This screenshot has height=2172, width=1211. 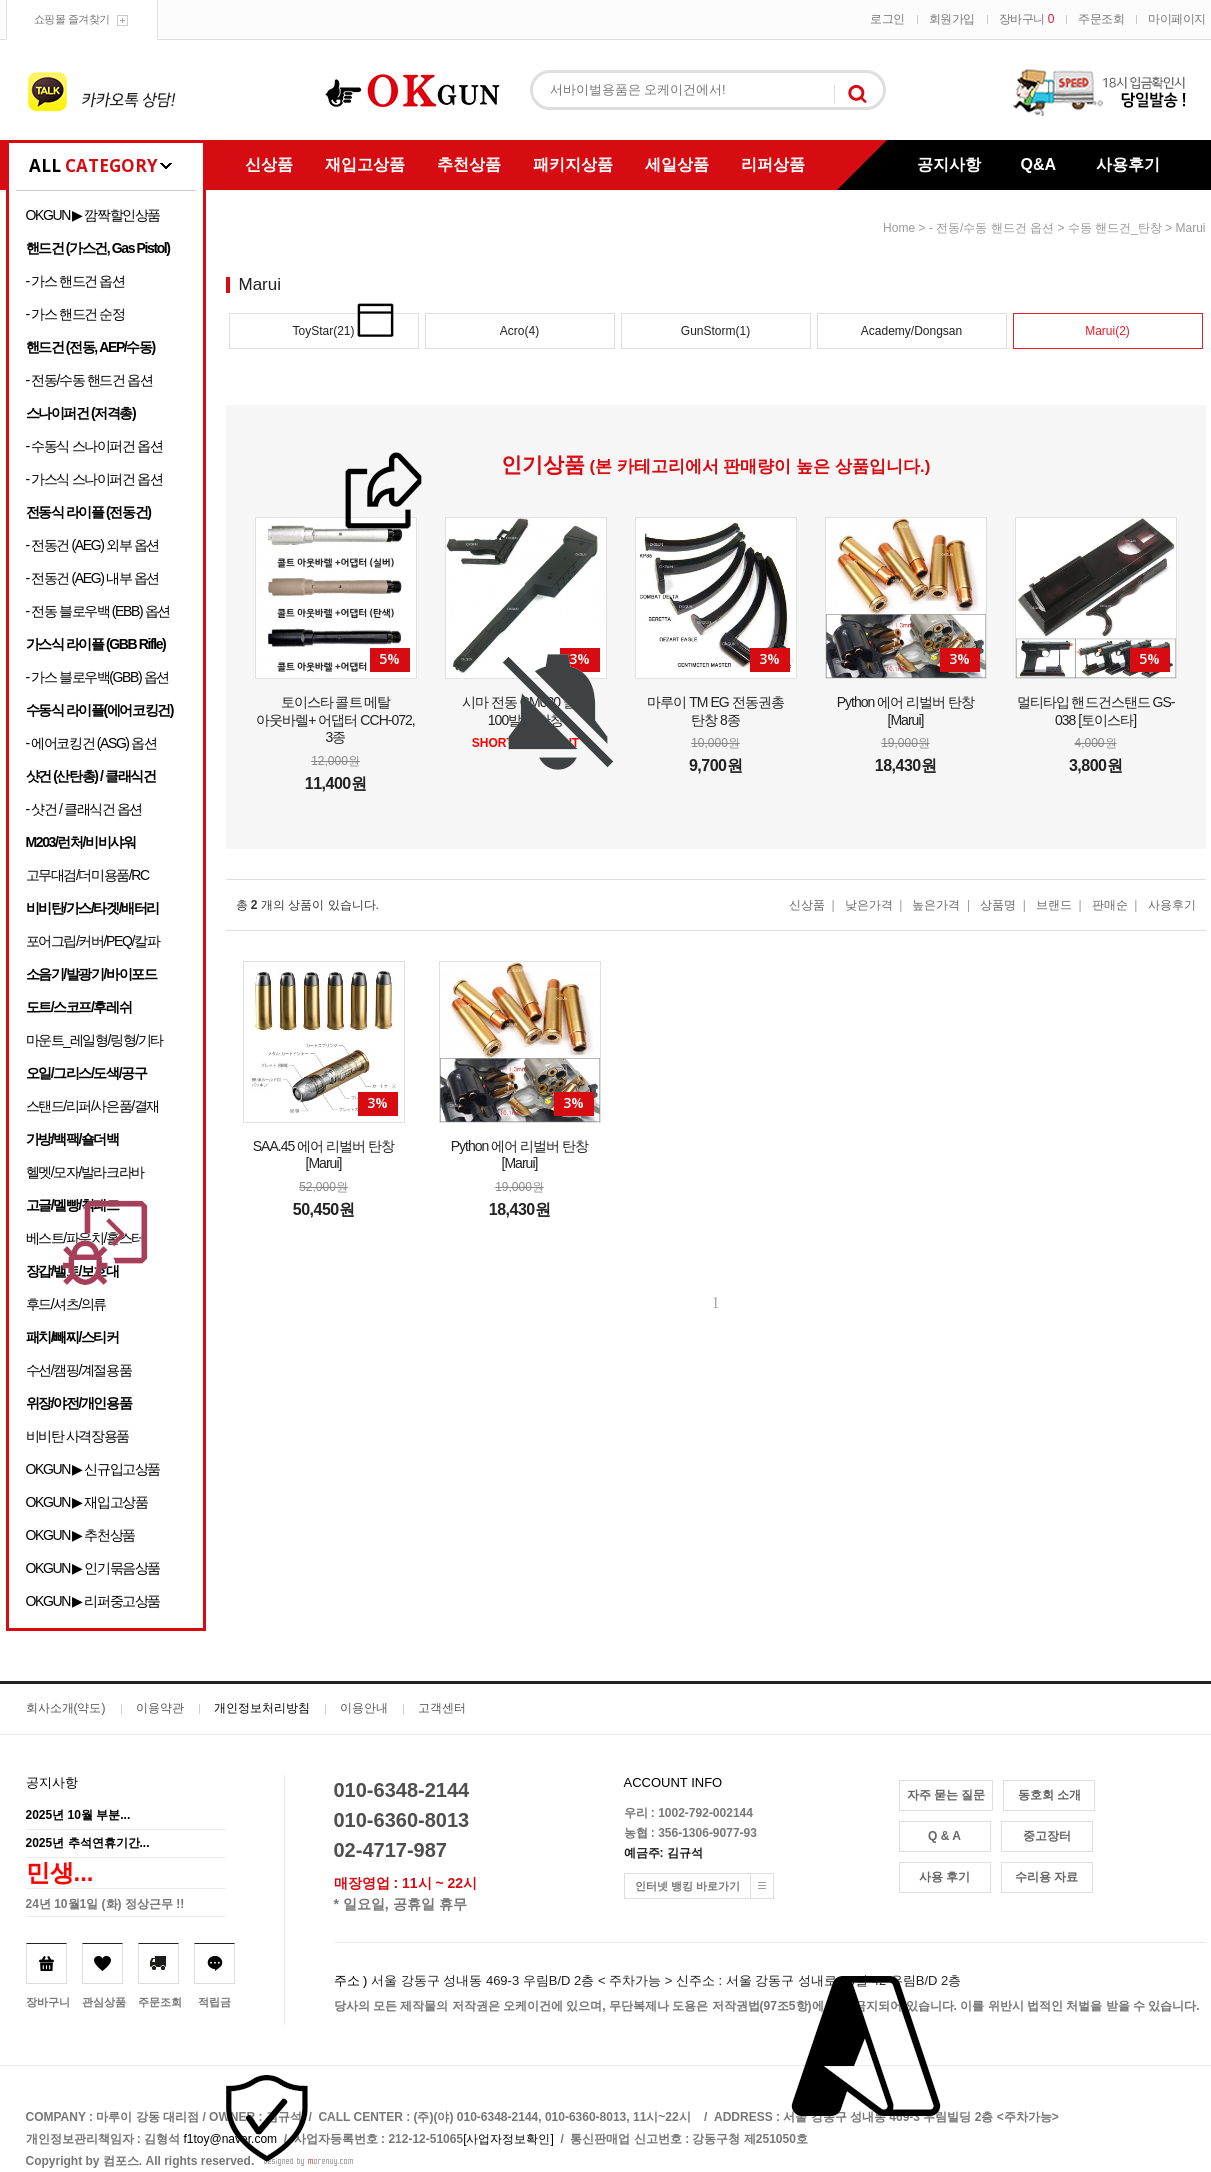 I want to click on open in browser window, so click(x=375, y=321).